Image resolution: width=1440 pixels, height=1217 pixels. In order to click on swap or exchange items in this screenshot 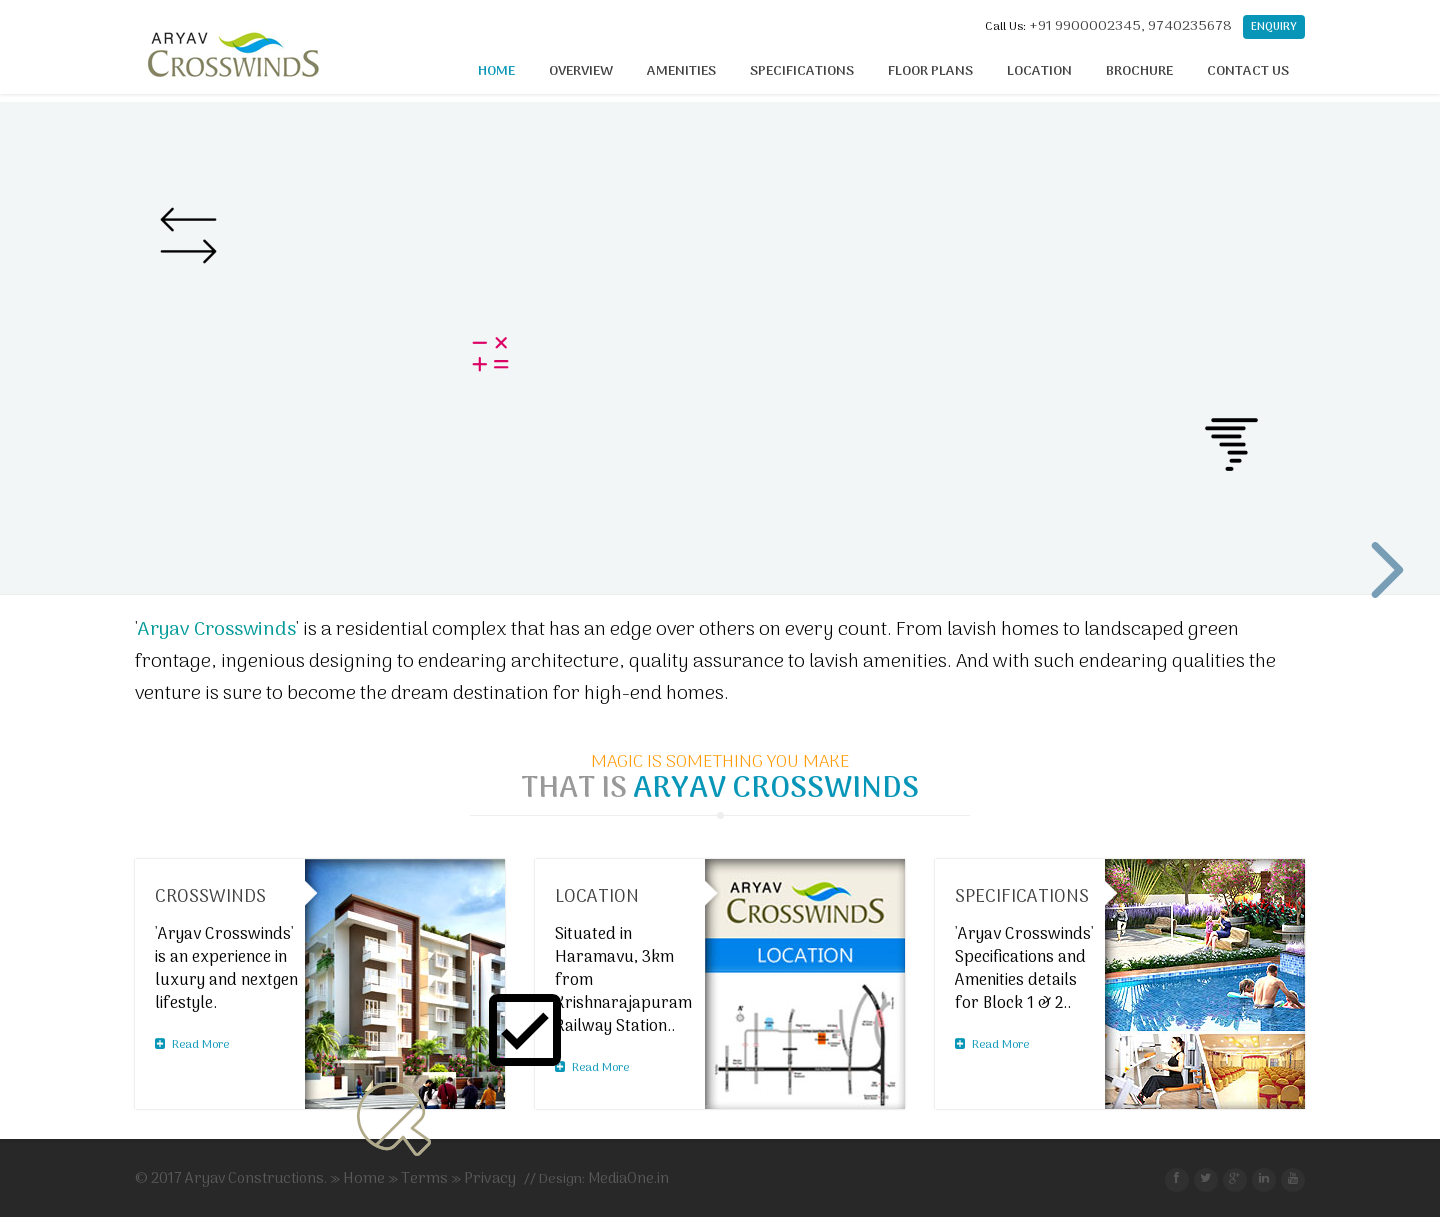, I will do `click(188, 235)`.